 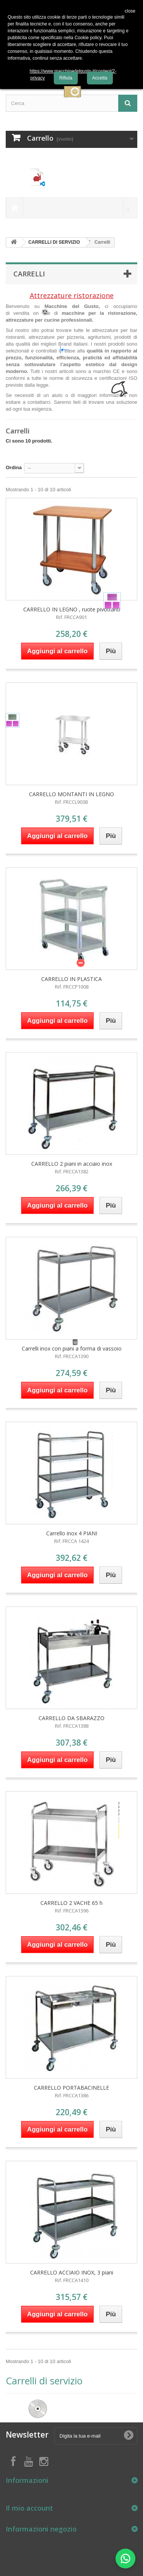 What do you see at coordinates (45, 312) in the screenshot?
I see `open the software updater application` at bounding box center [45, 312].